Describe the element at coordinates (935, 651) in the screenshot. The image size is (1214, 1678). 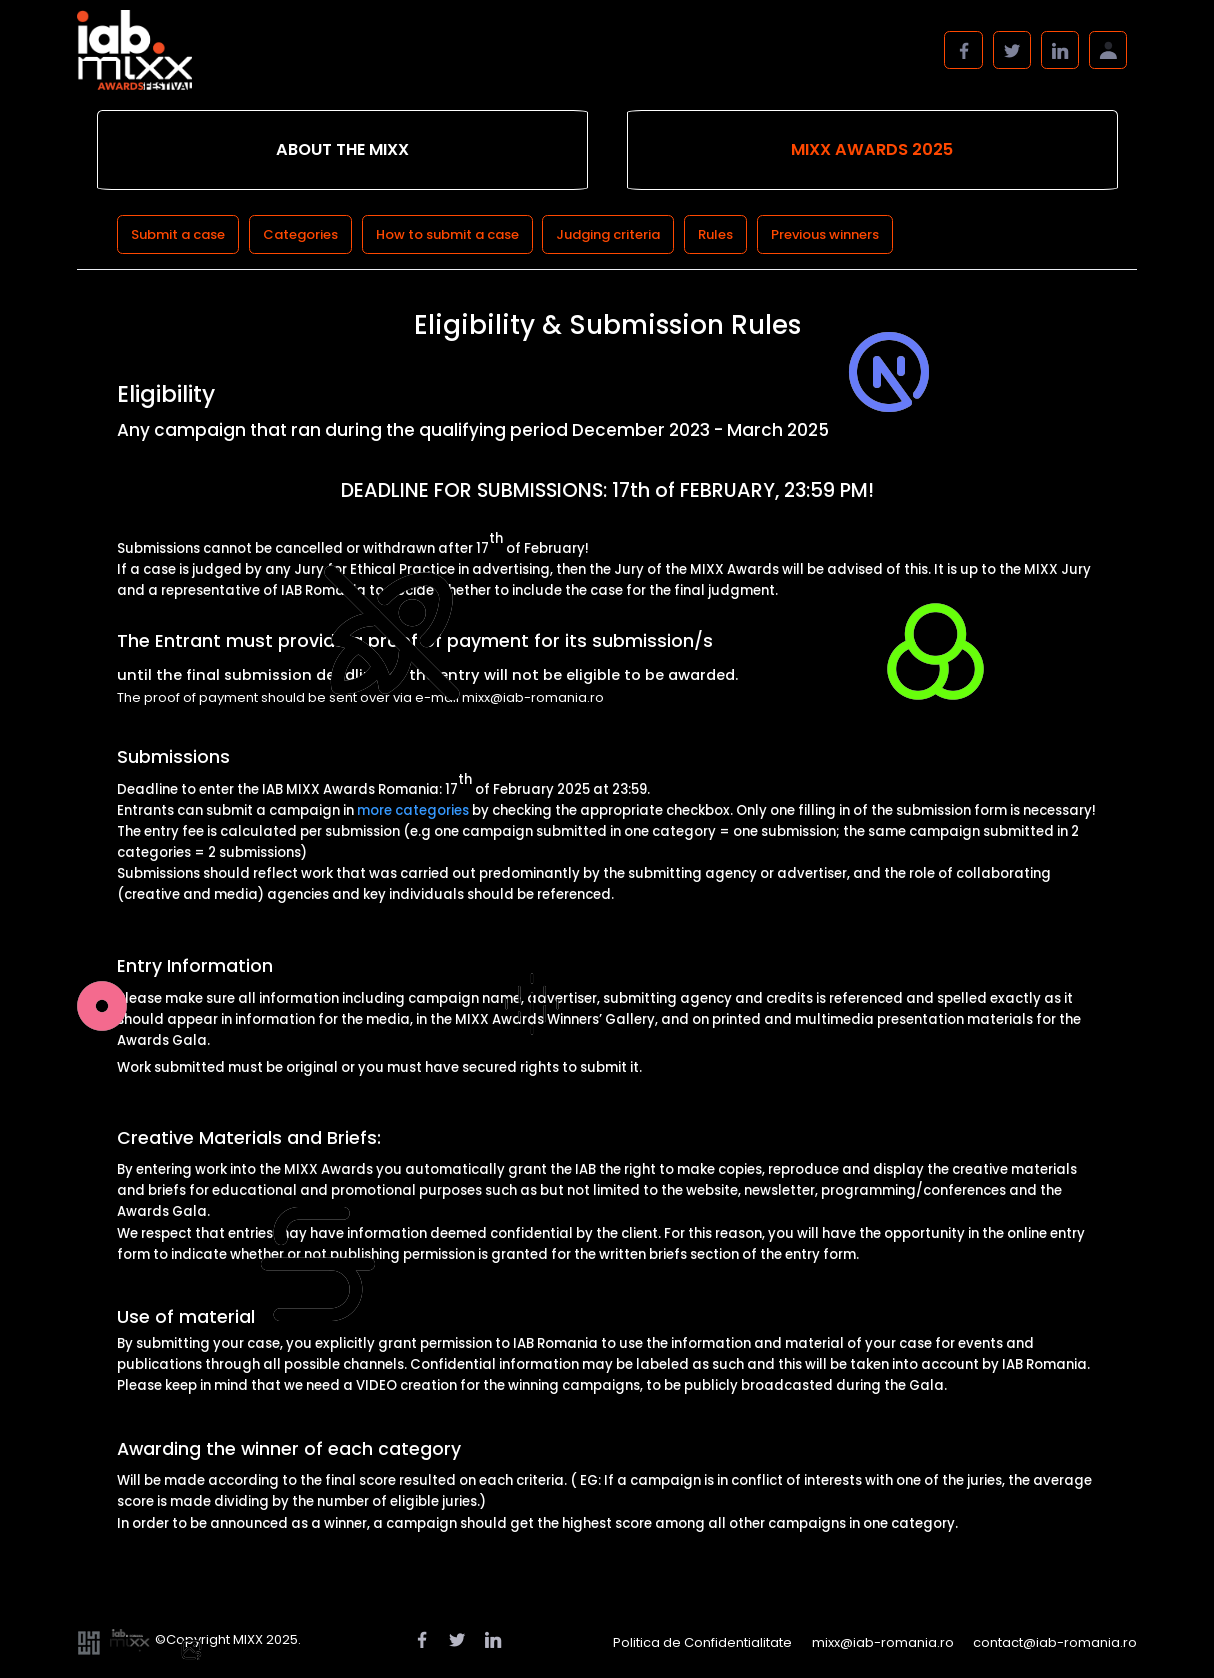
I see `adjust color filter settings` at that location.